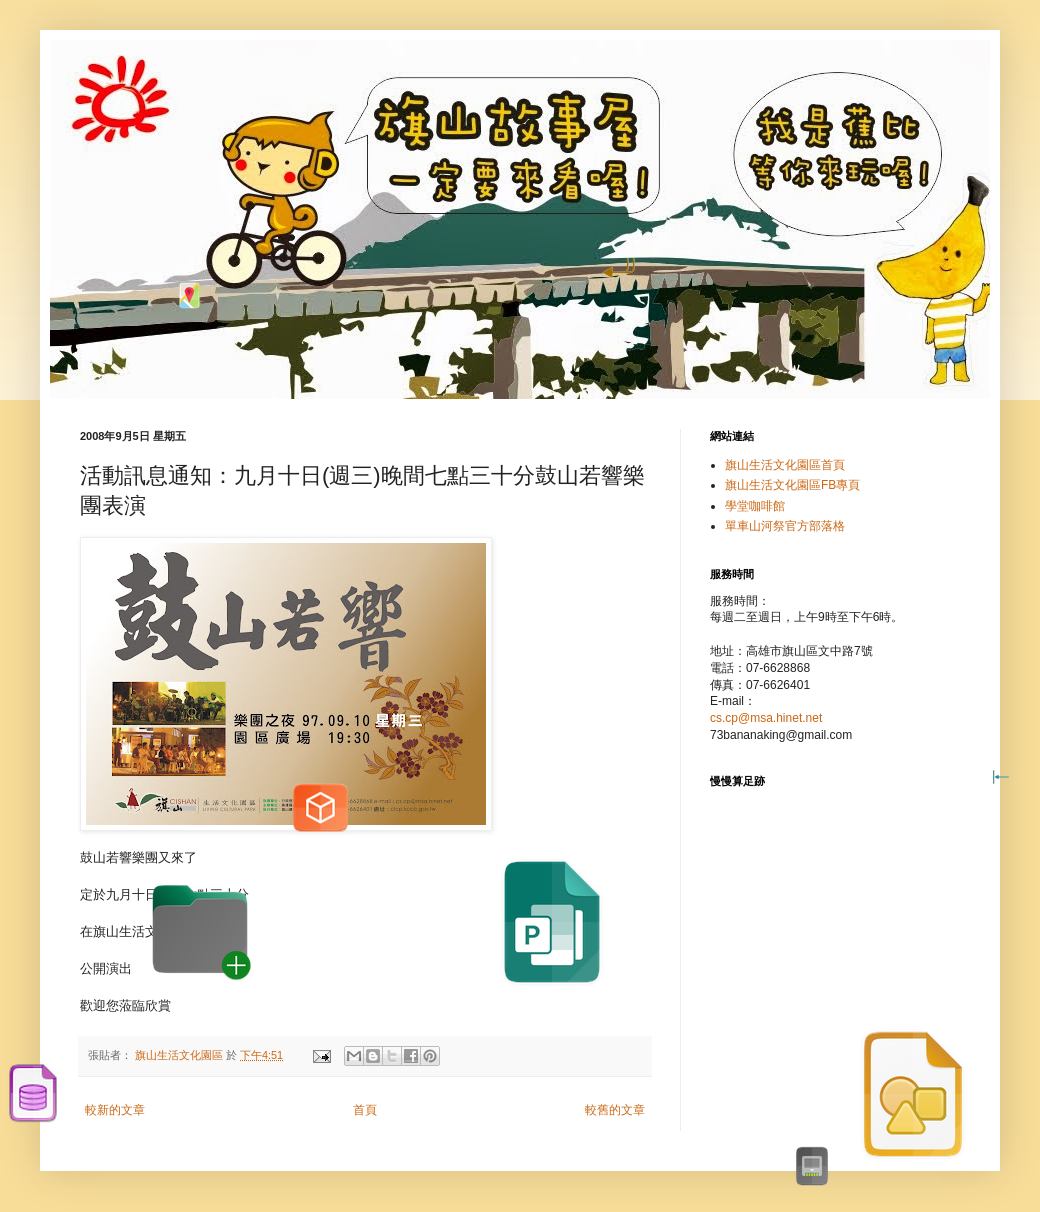 The width and height of the screenshot is (1040, 1212). I want to click on open a GPX file containing GPS route data, so click(189, 295).